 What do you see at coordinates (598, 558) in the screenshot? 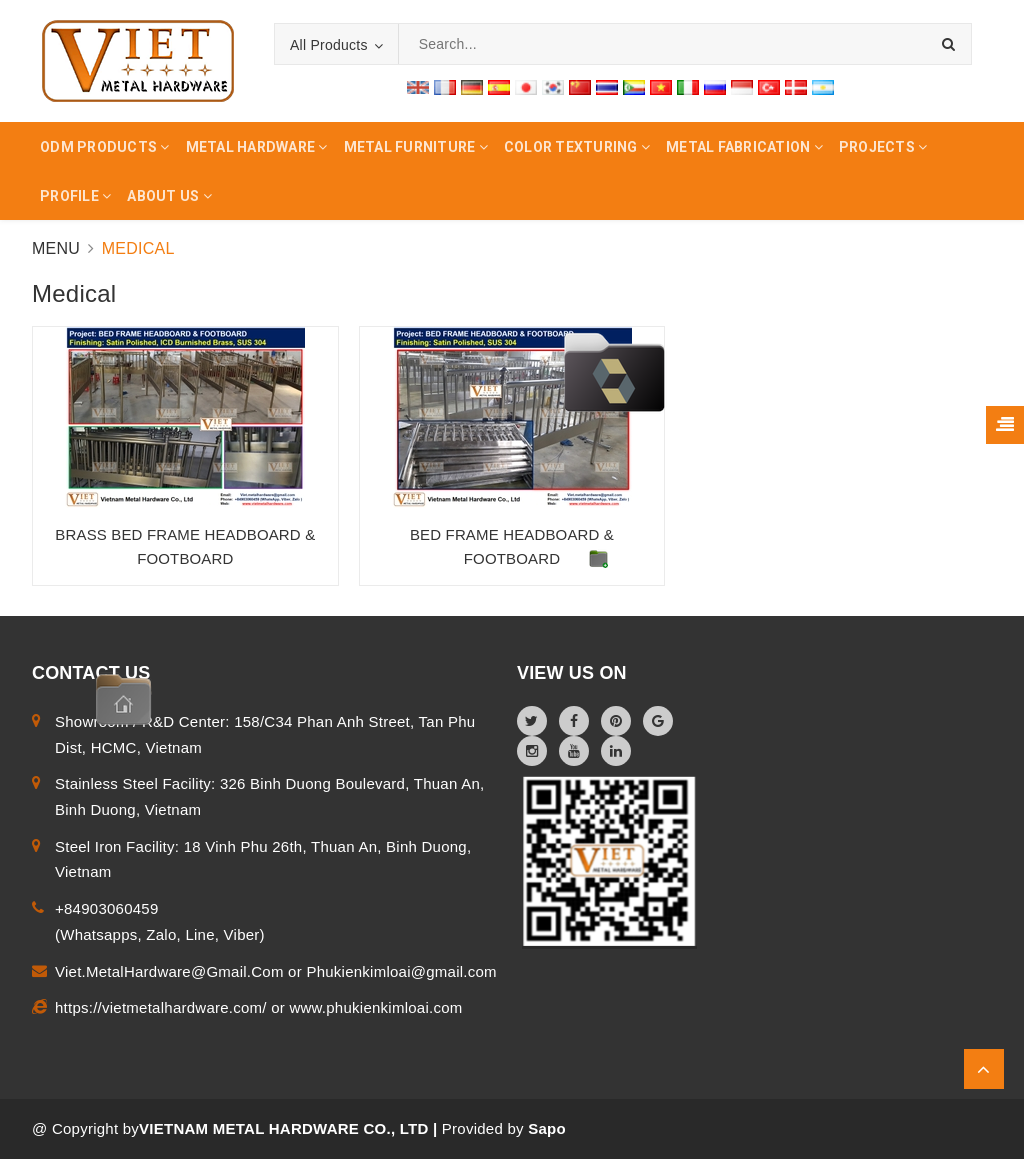
I see `create a new folder` at bounding box center [598, 558].